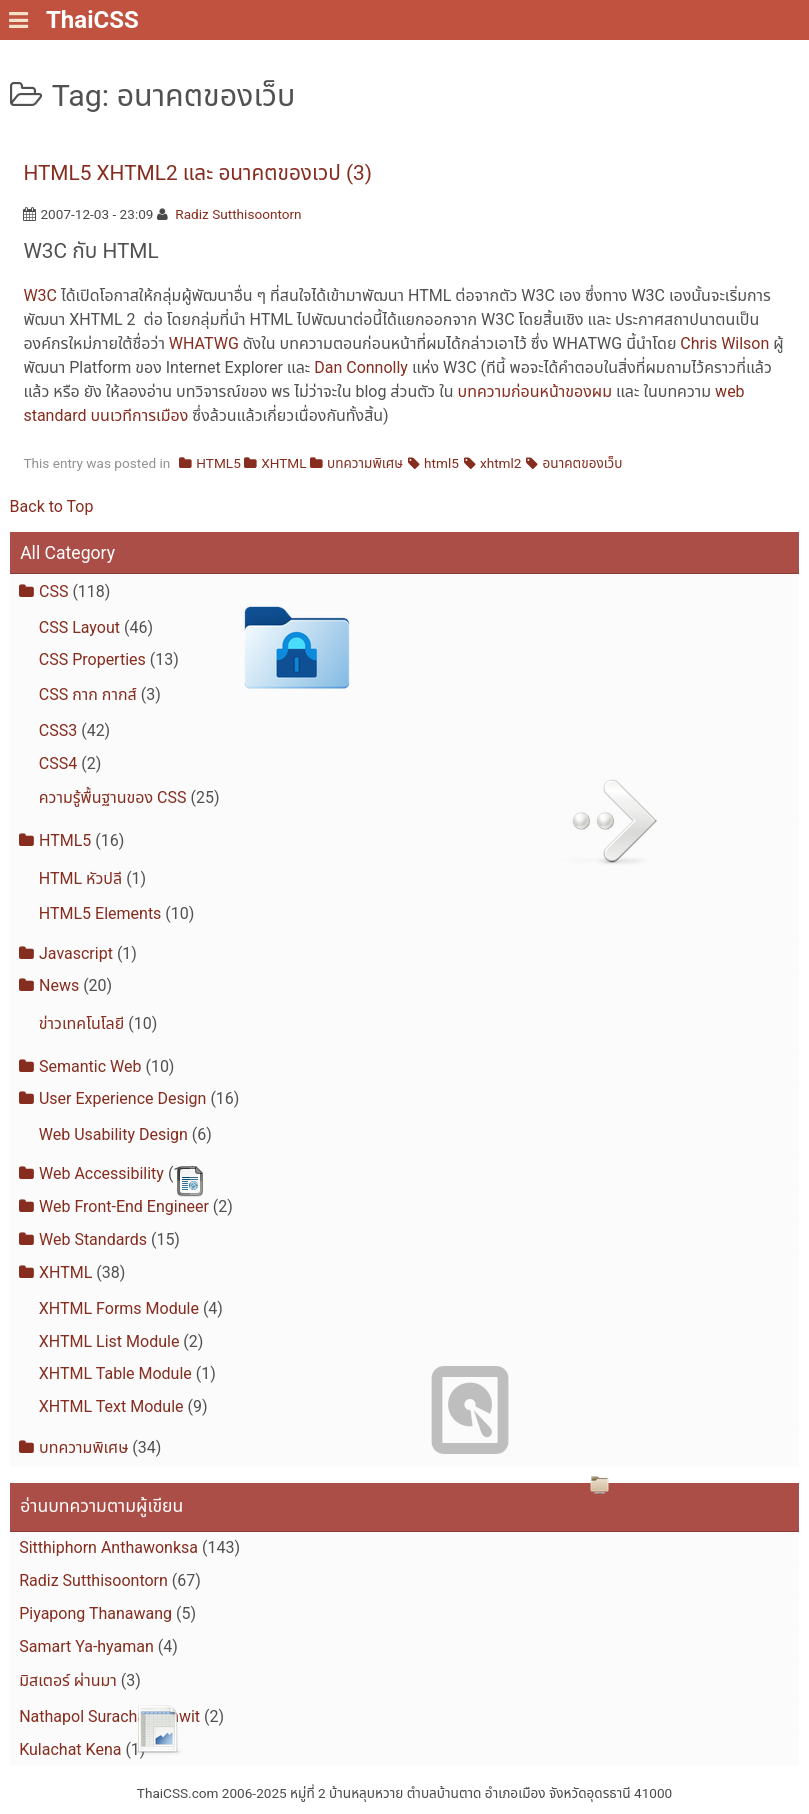 Image resolution: width=809 pixels, height=1814 pixels. Describe the element at coordinates (190, 1181) in the screenshot. I see `a libreoffice web document file` at that location.